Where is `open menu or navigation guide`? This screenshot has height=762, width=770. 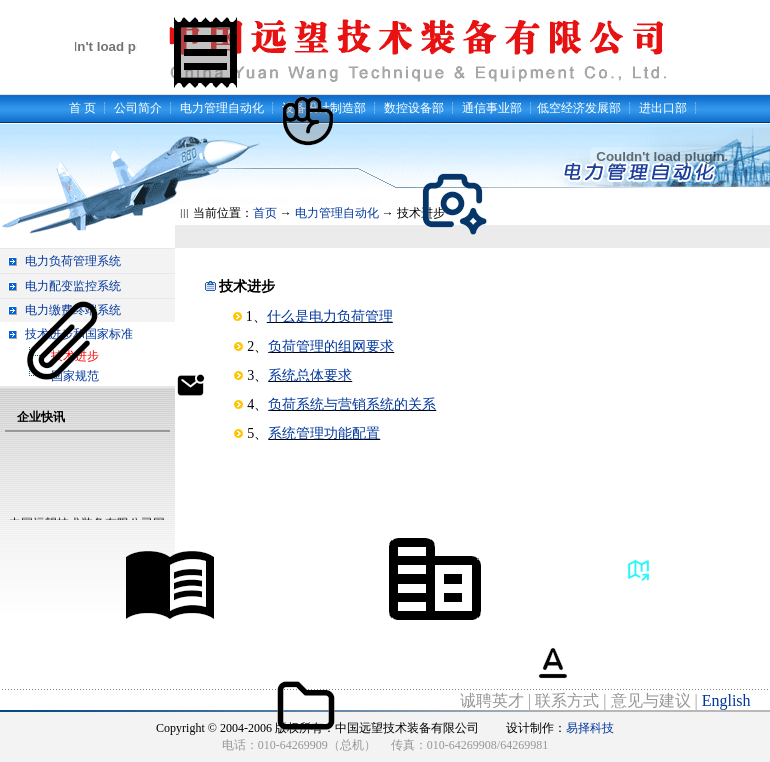 open menu or navigation guide is located at coordinates (170, 581).